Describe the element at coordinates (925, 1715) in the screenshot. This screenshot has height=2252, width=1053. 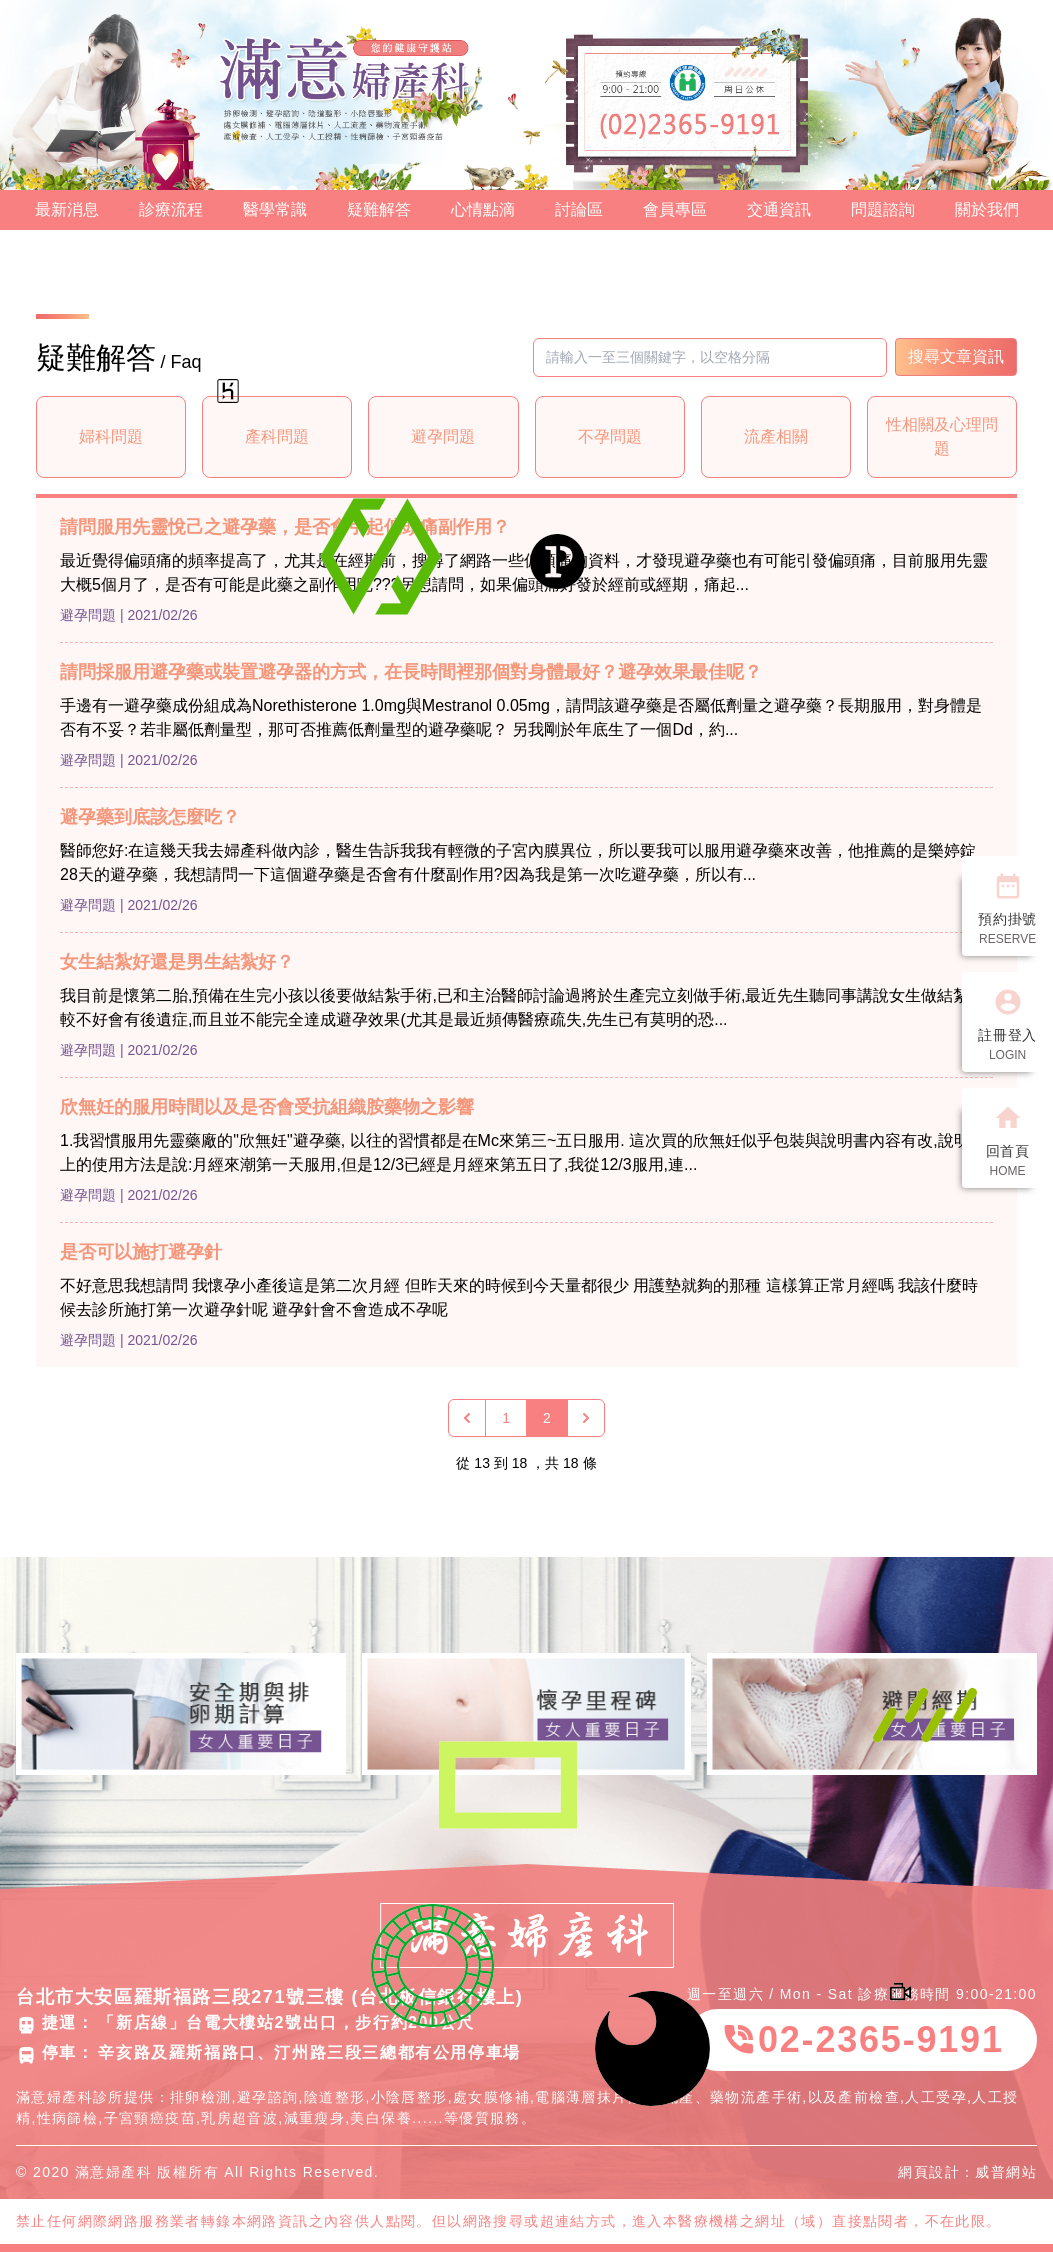
I see `drizzle ORM logo` at that location.